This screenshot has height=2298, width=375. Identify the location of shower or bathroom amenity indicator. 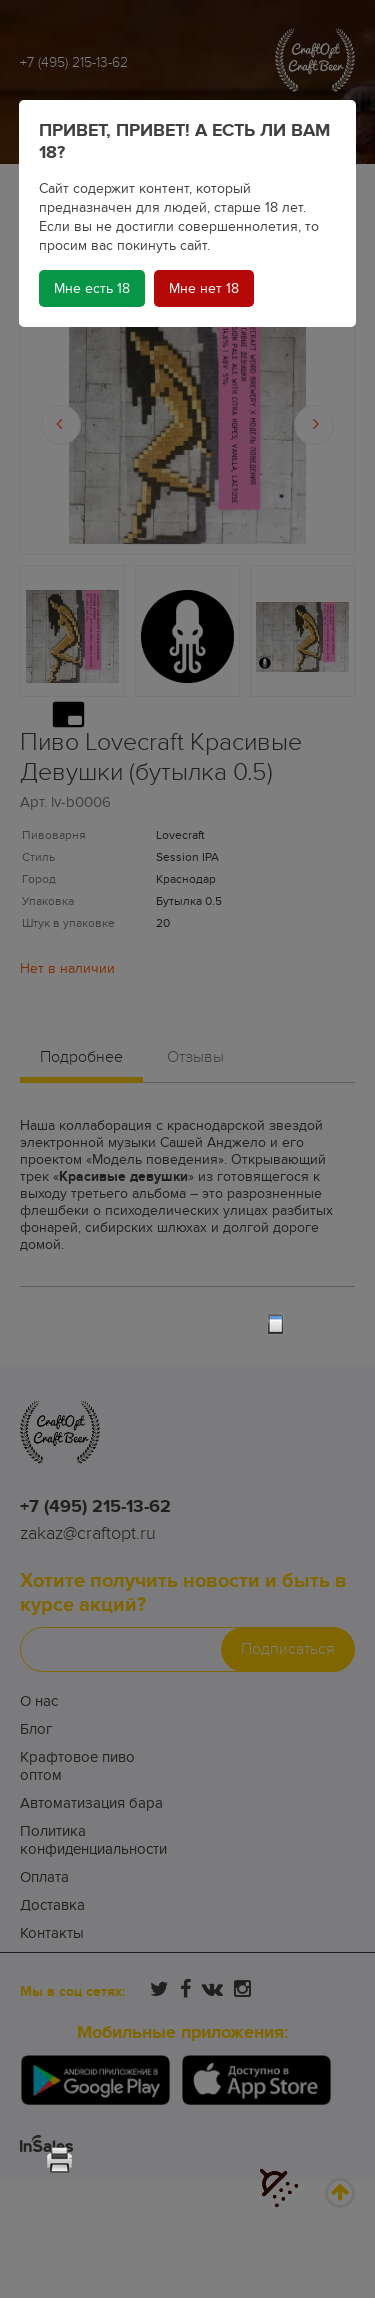
(279, 2188).